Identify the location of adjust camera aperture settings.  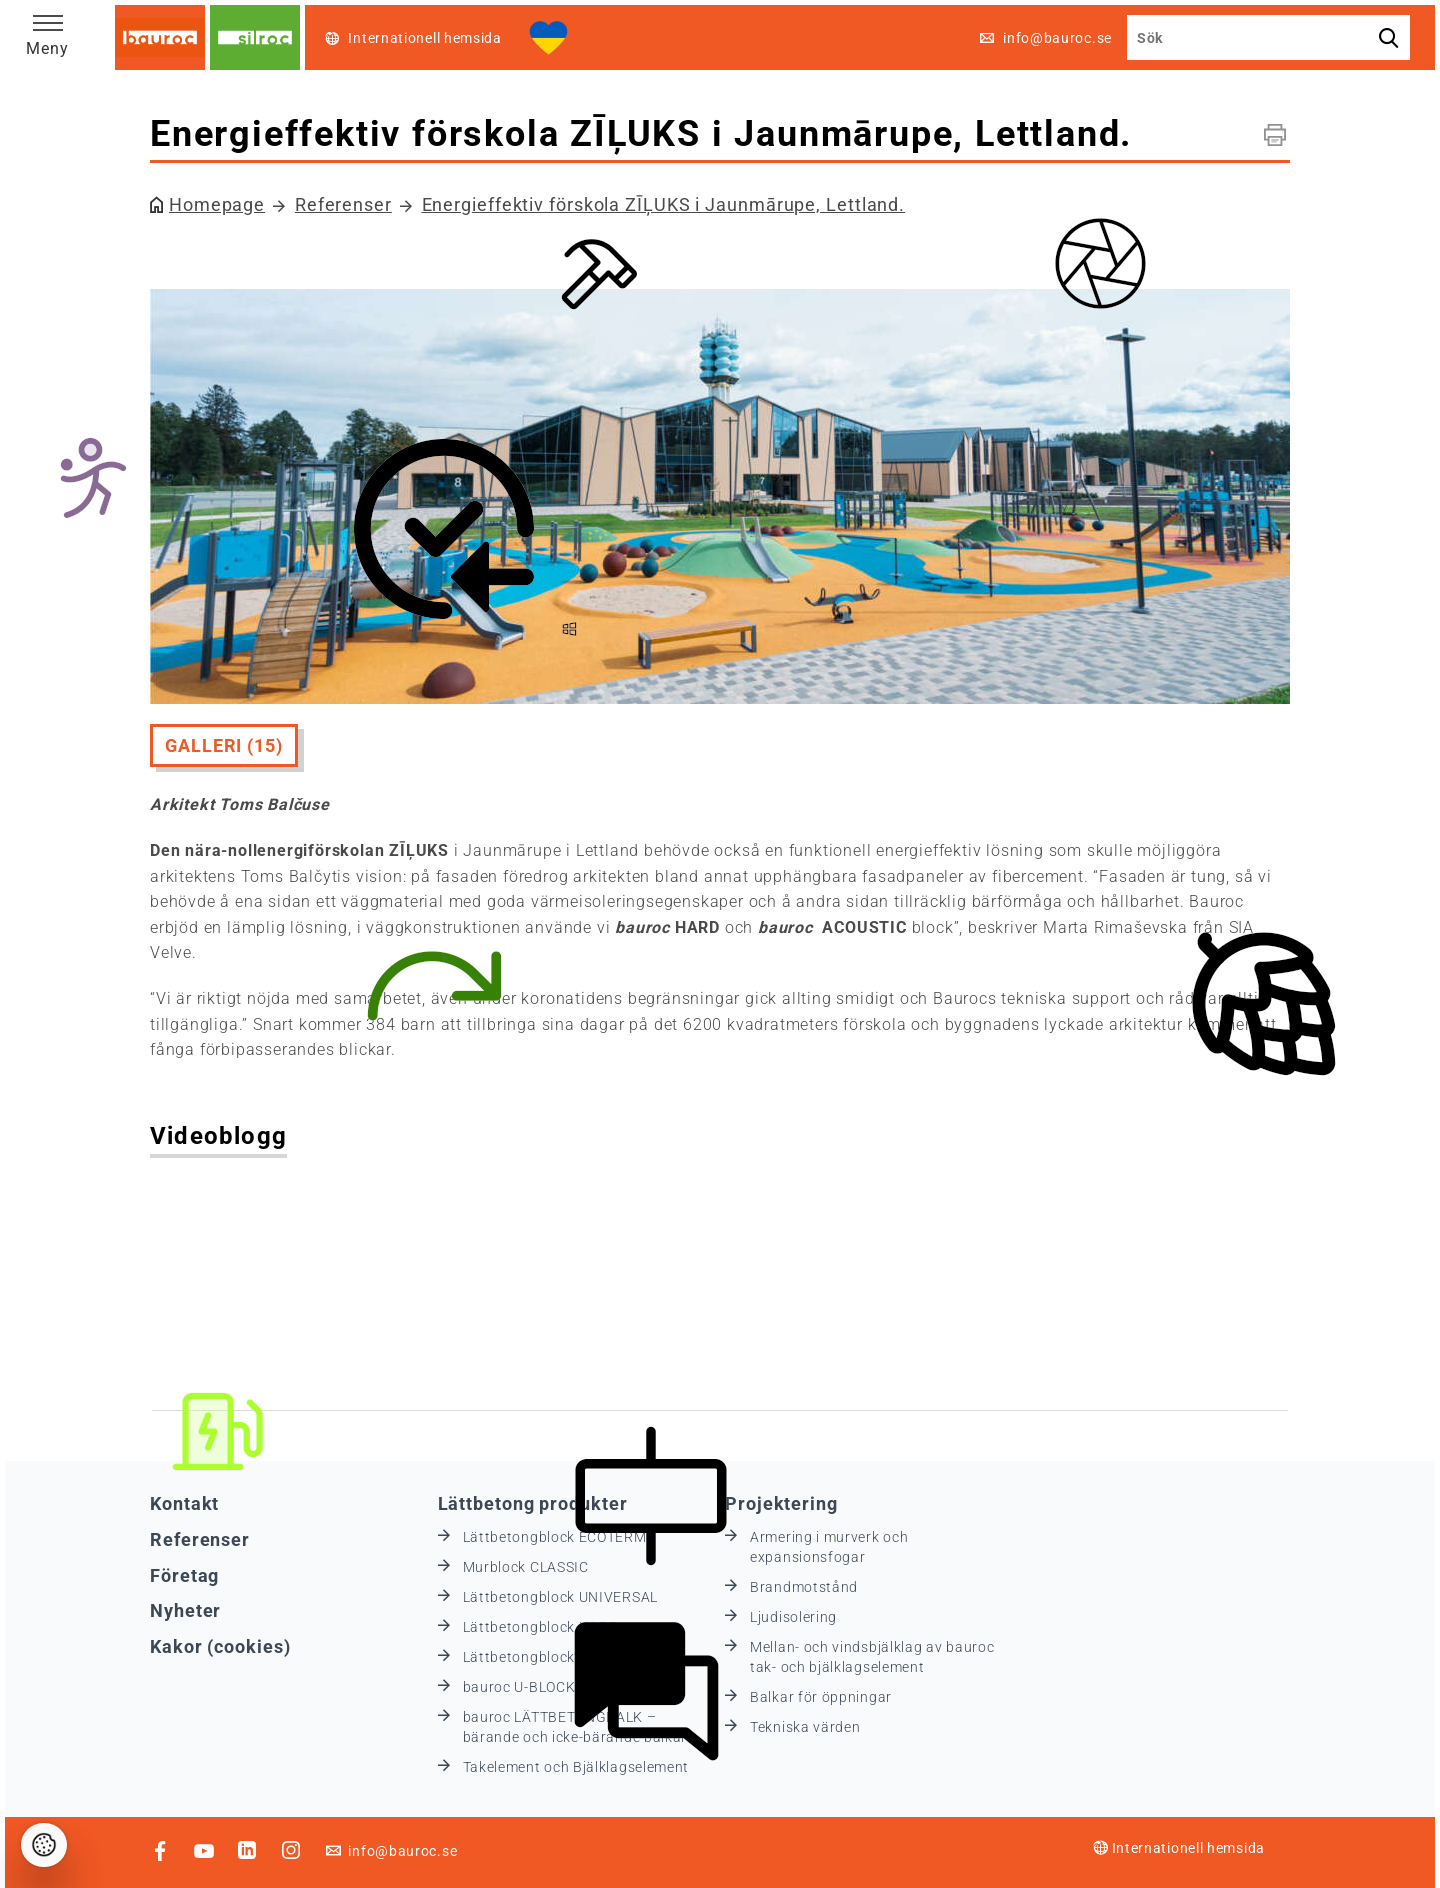
(1100, 263).